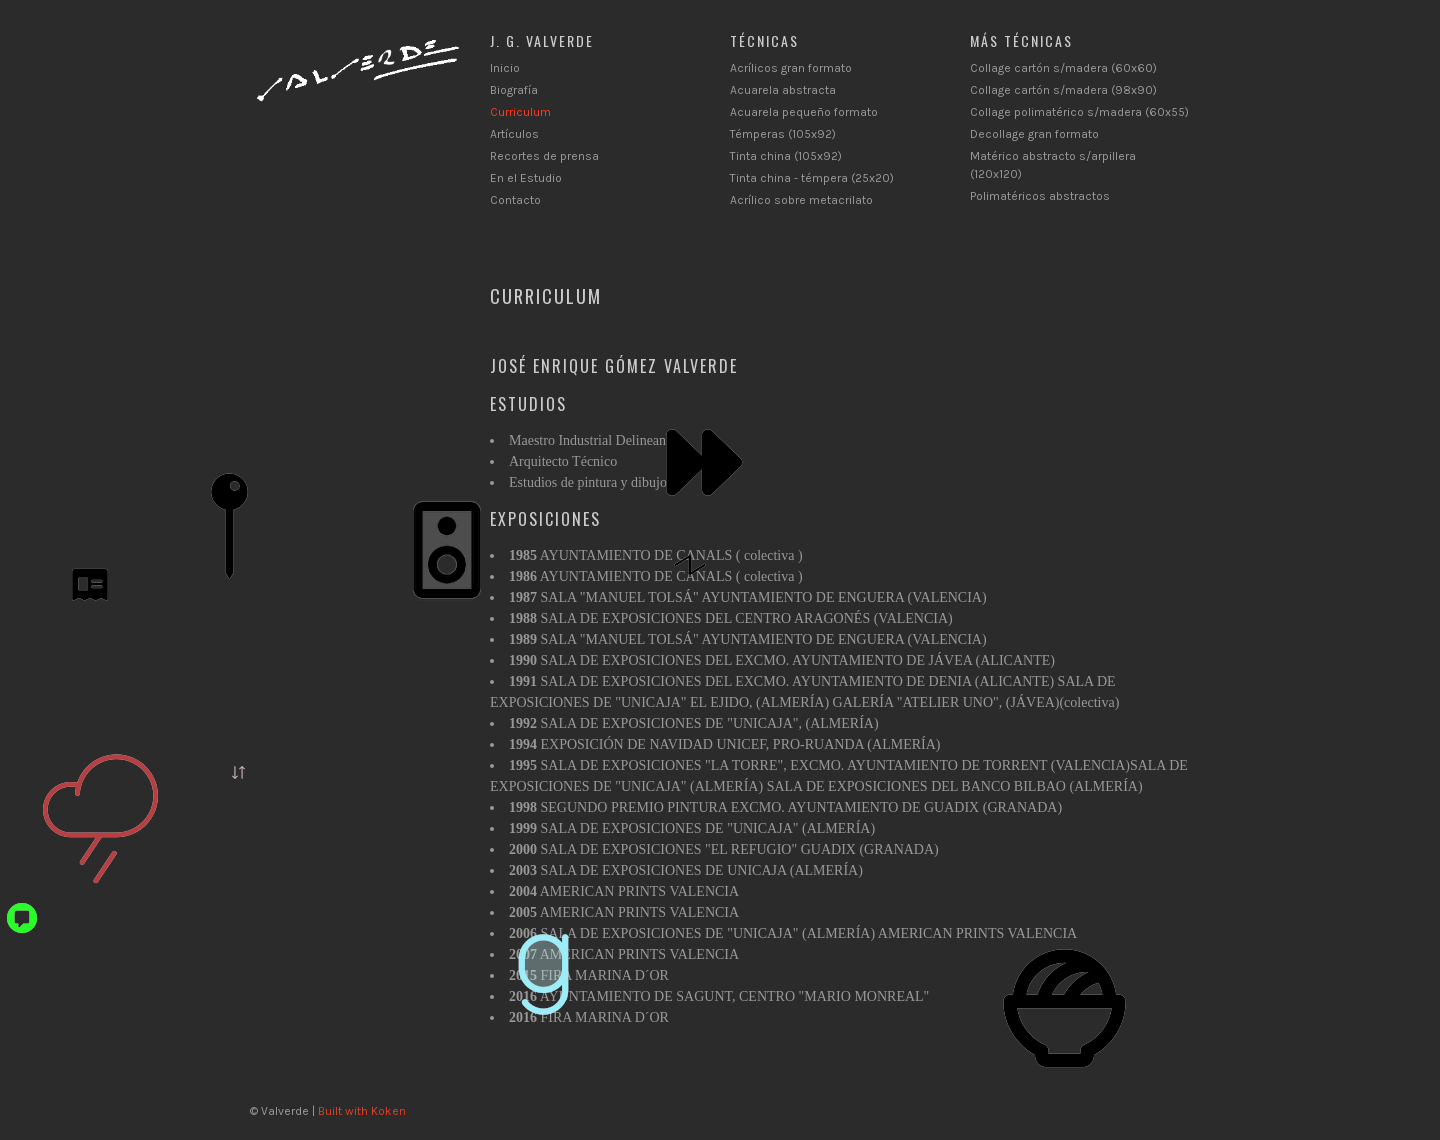  I want to click on adjust speaker or audio output settings, so click(447, 550).